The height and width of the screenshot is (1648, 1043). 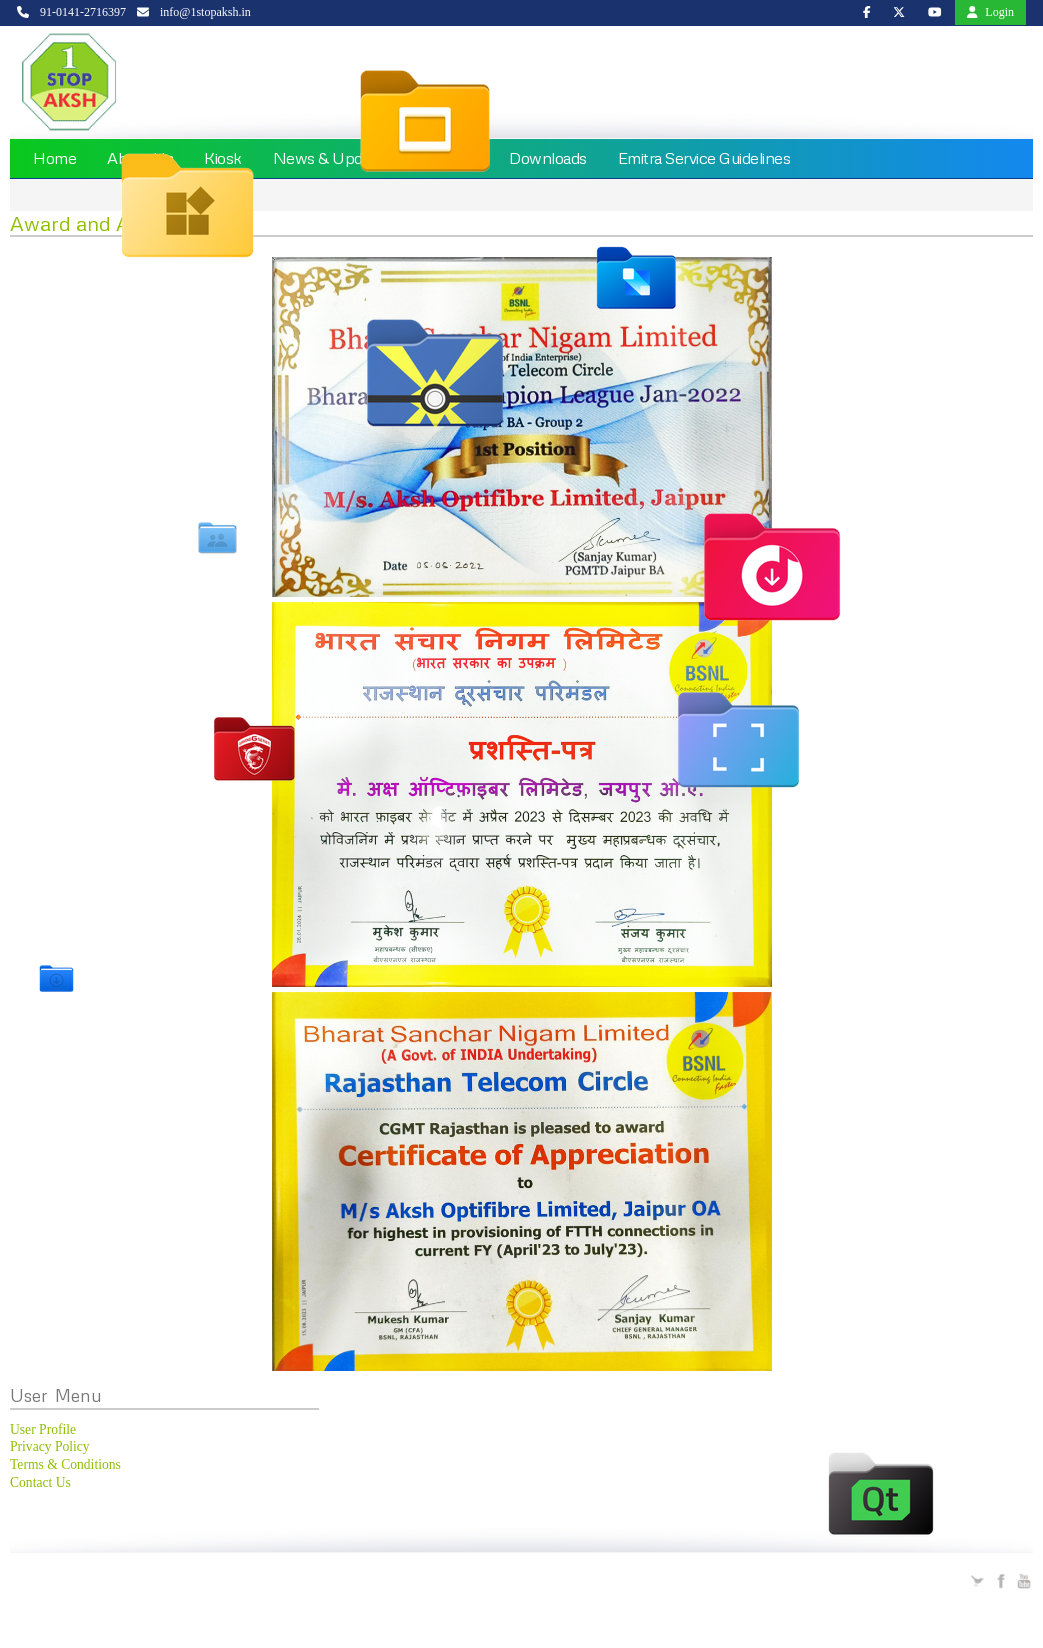 What do you see at coordinates (254, 751) in the screenshot?
I see `open folder containing MSI software or drivers` at bounding box center [254, 751].